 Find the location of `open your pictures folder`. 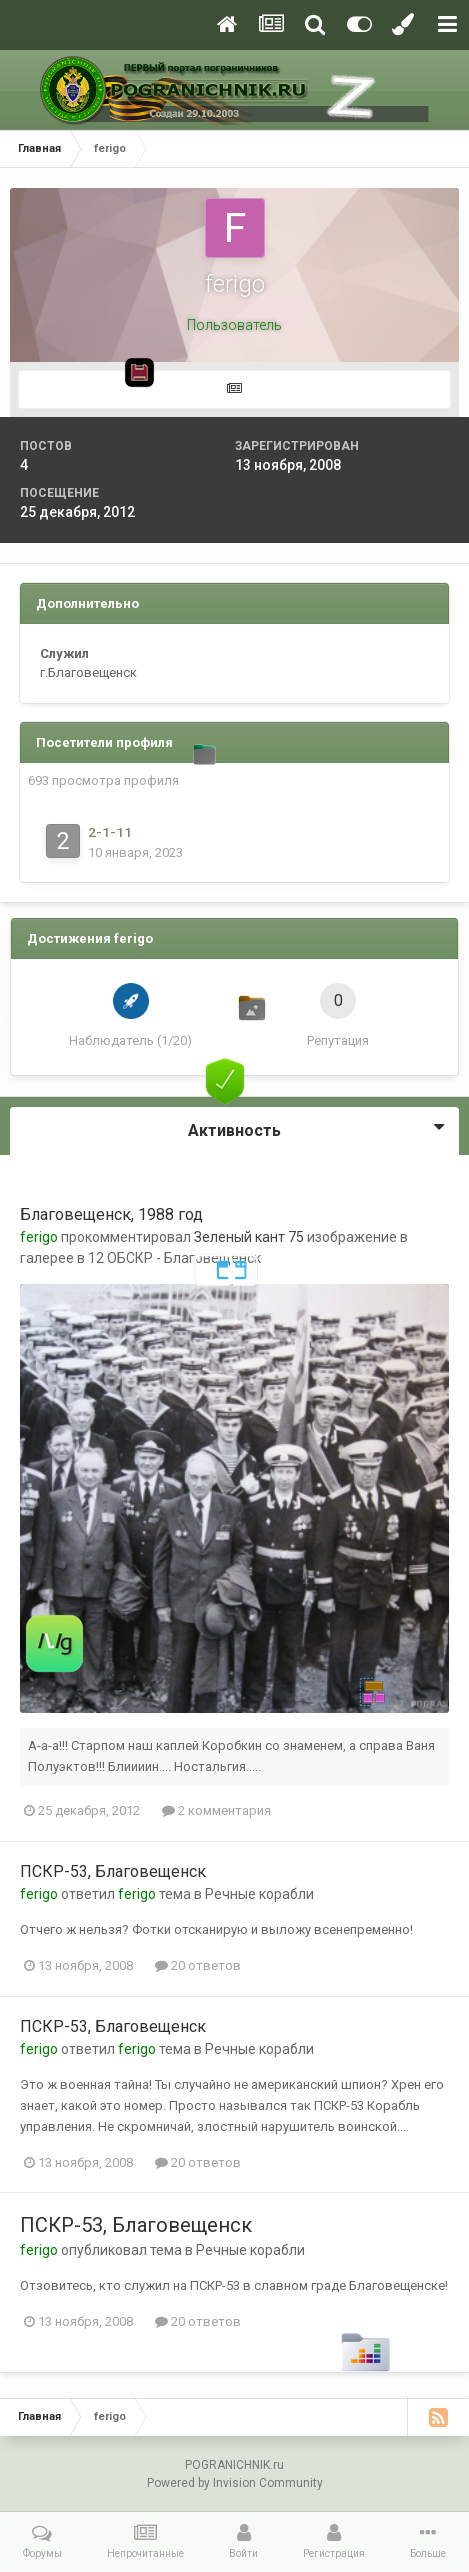

open your pictures folder is located at coordinates (252, 1008).